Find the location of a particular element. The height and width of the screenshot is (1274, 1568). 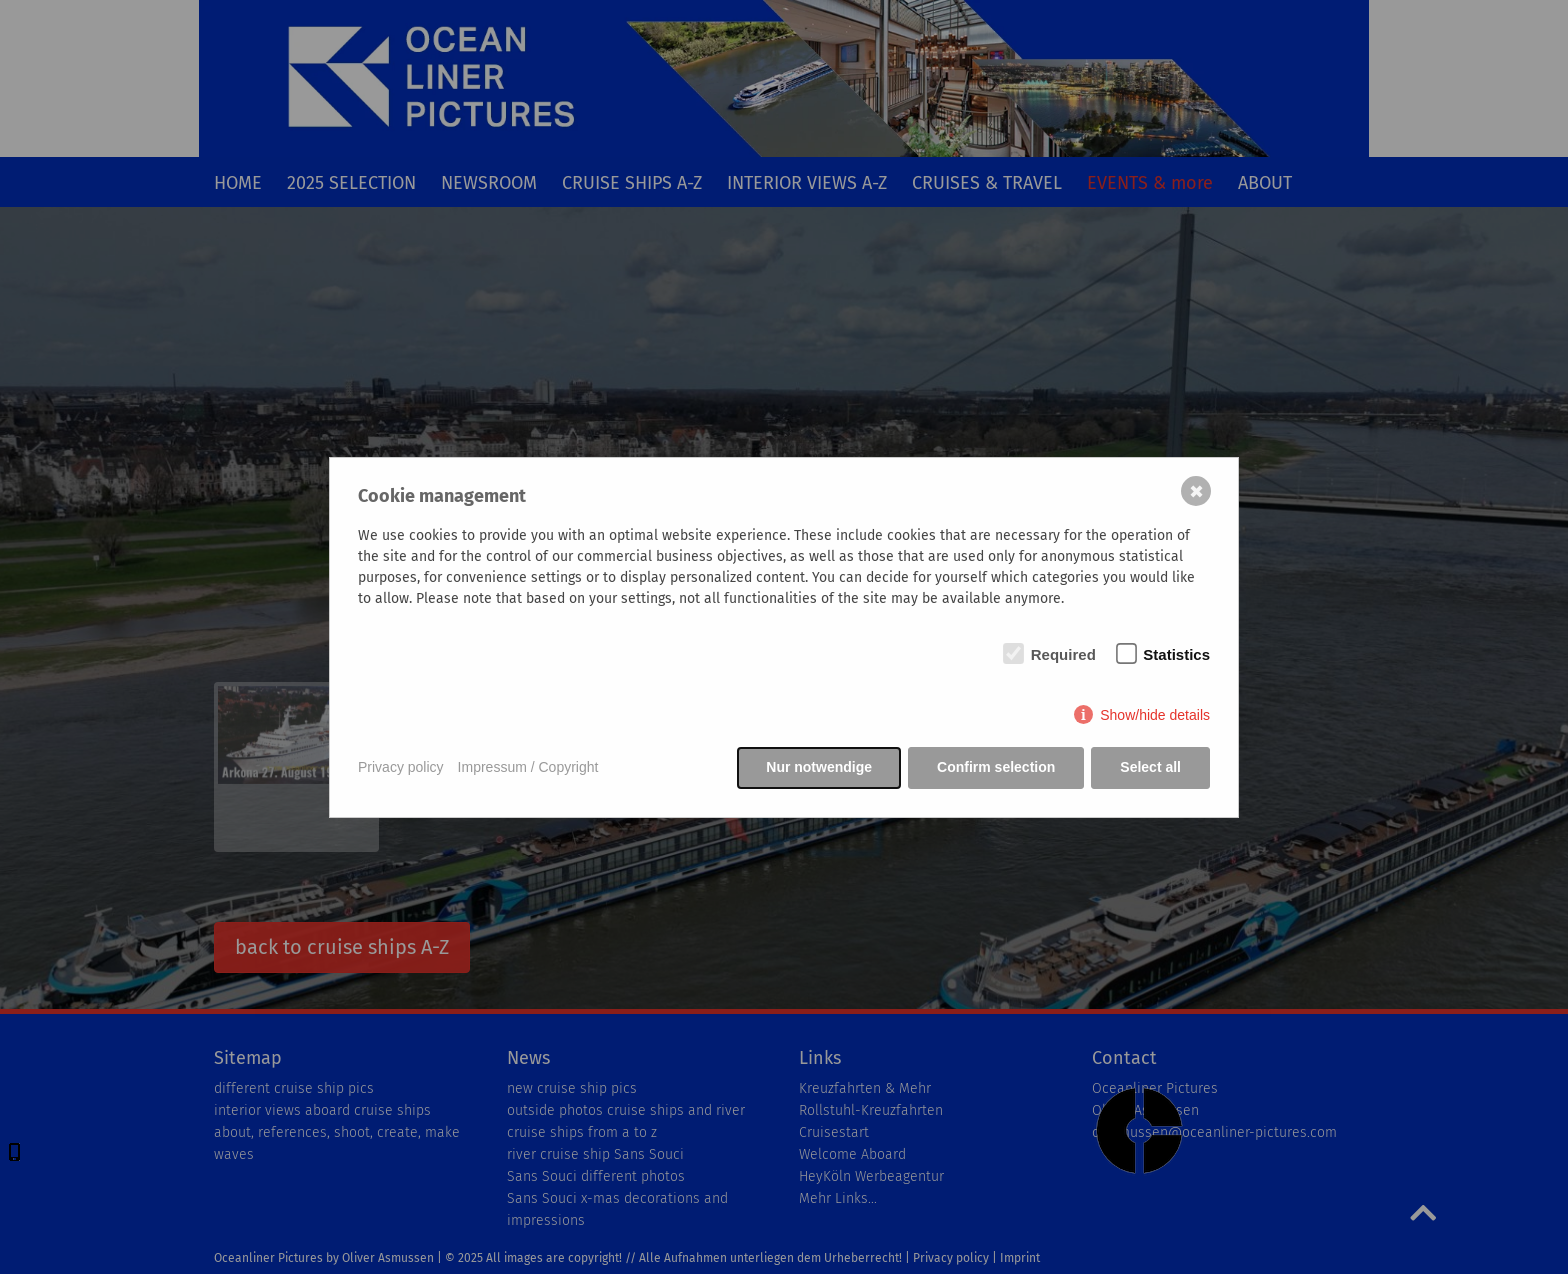

view analytics or statistics breakdown is located at coordinates (1139, 1130).